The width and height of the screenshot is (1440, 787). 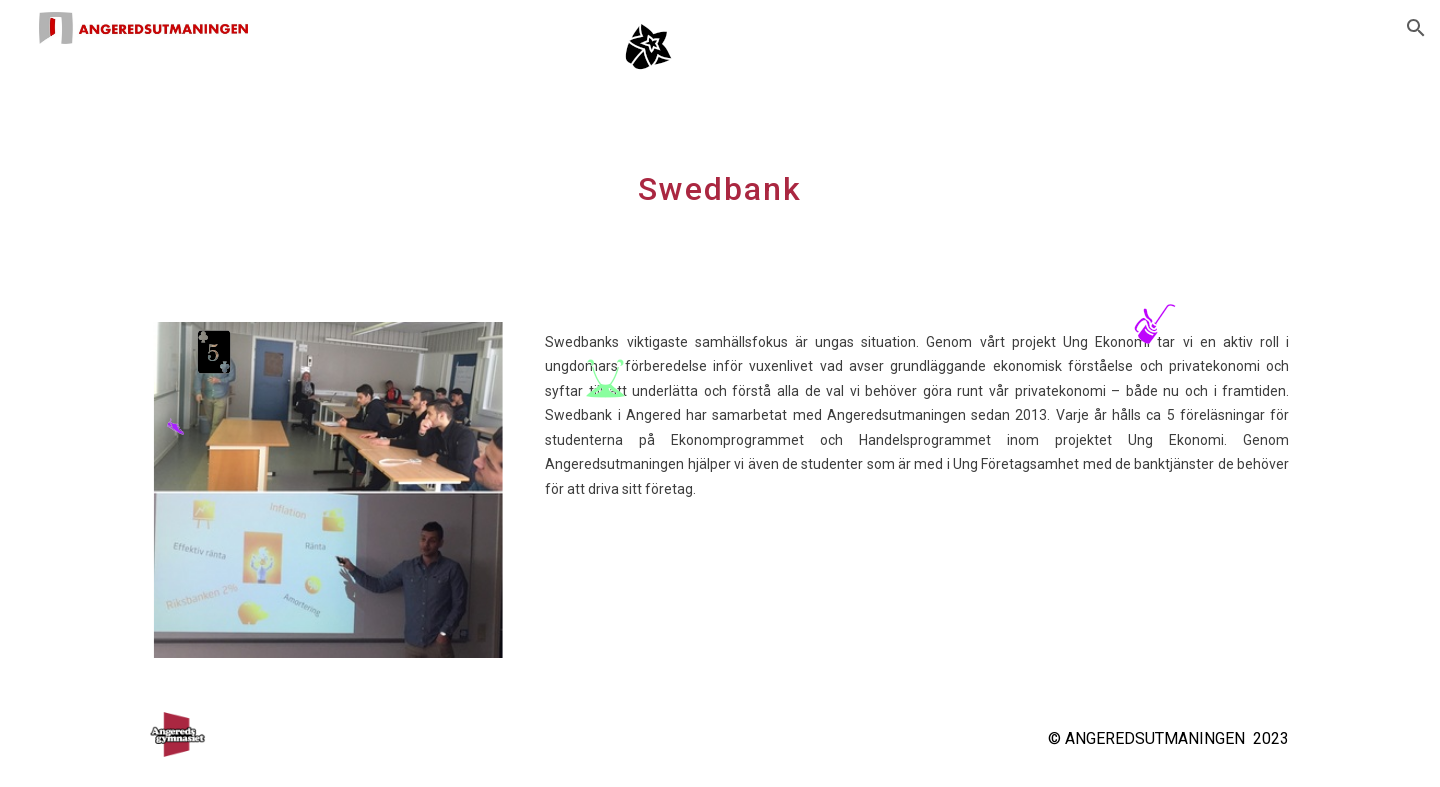 What do you see at coordinates (648, 47) in the screenshot?
I see `star fruit or carambola item in a game inventory` at bounding box center [648, 47].